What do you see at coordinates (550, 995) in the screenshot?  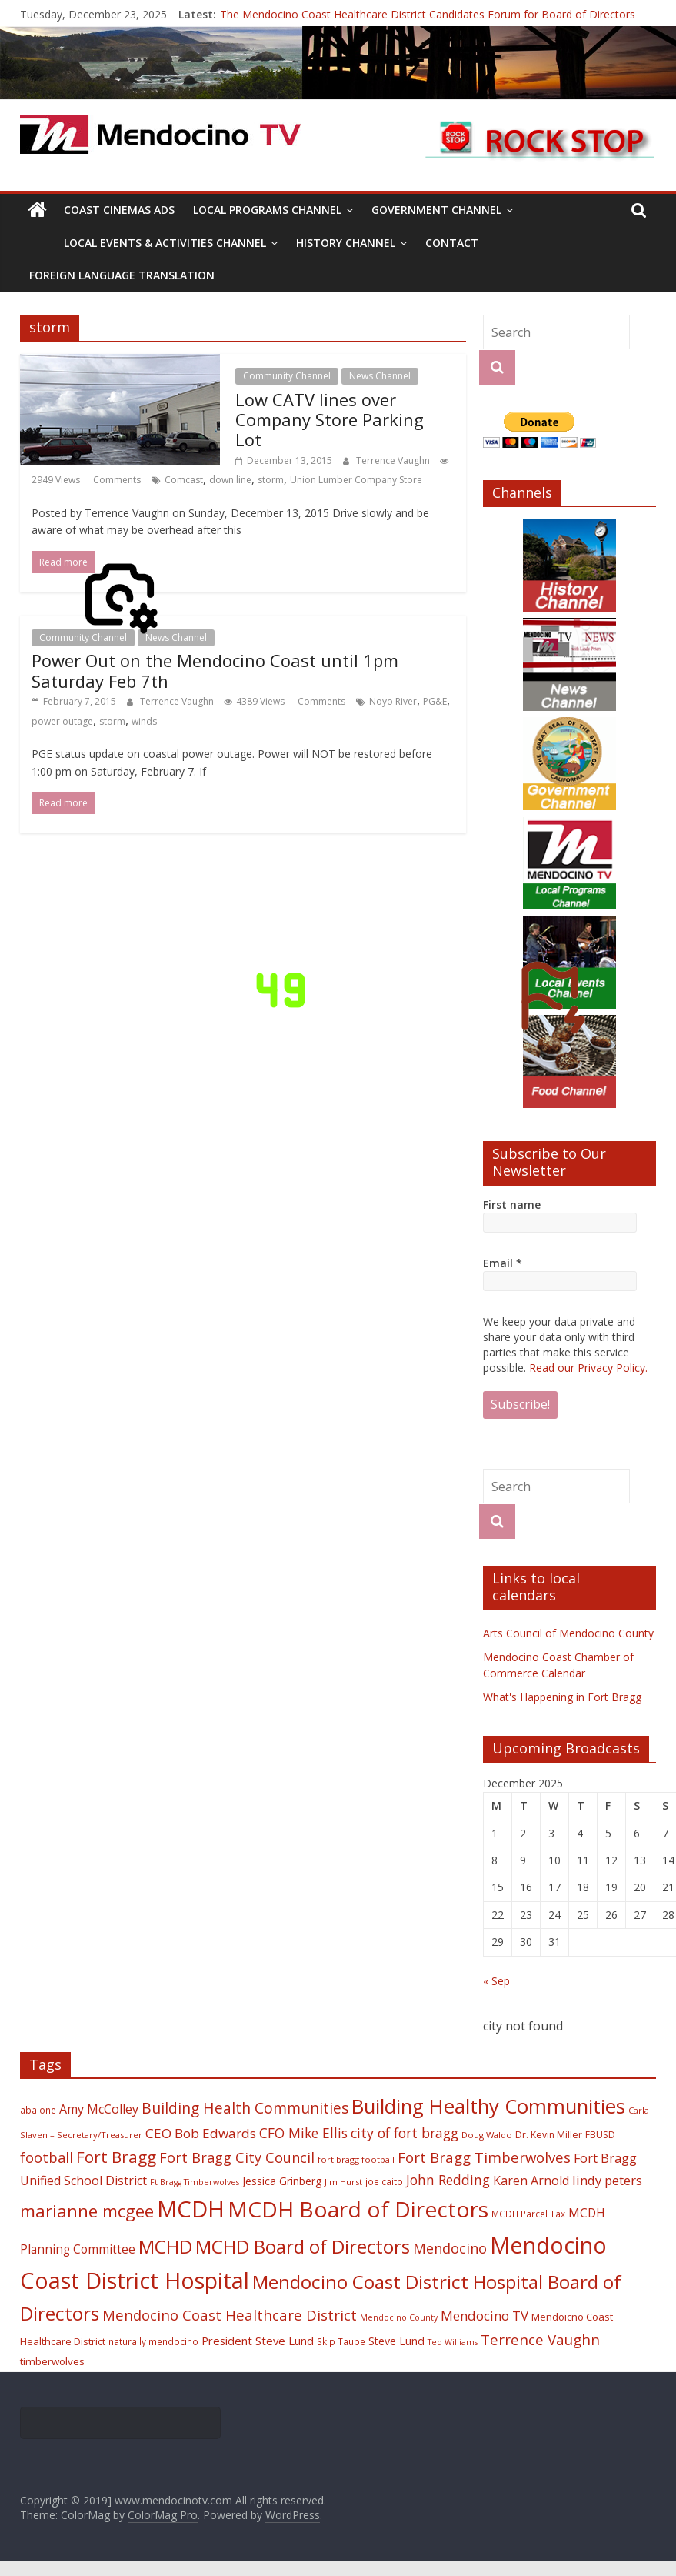 I see `flag an item for urgent attention` at bounding box center [550, 995].